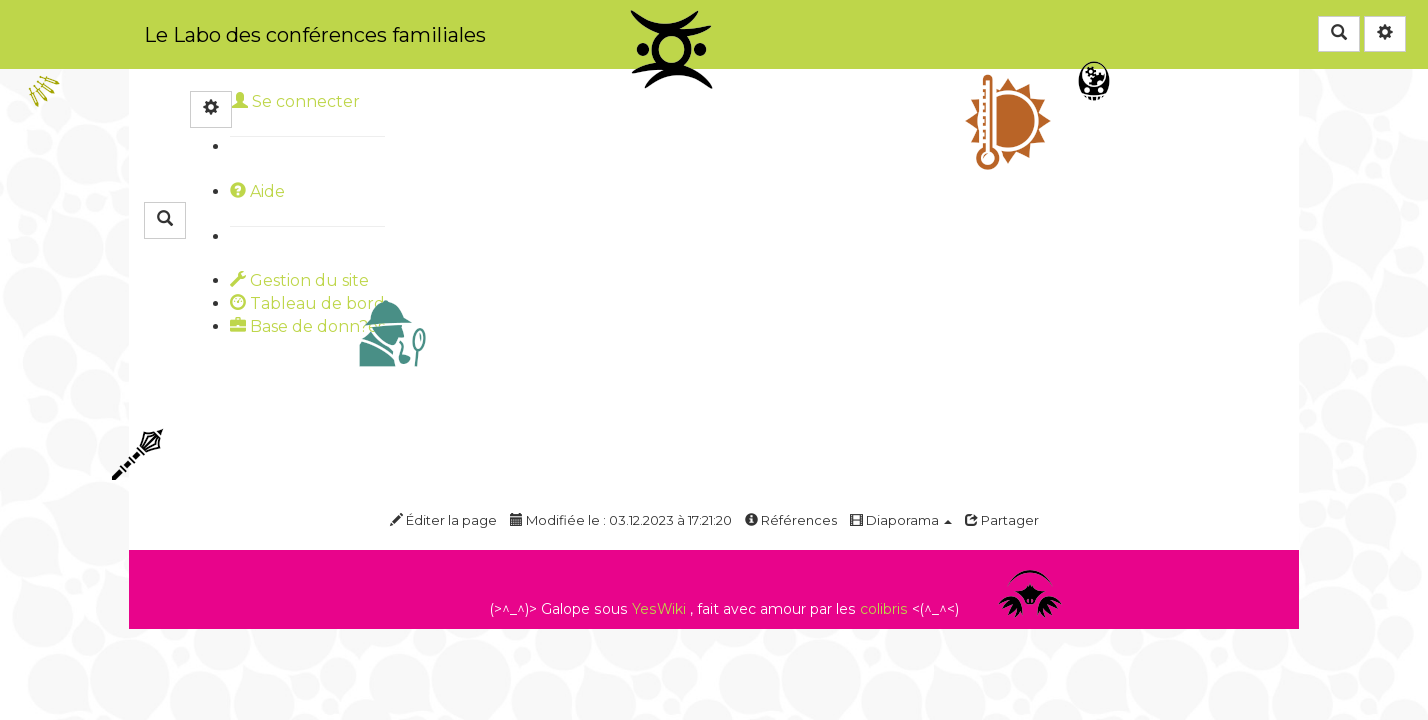 This screenshot has height=720, width=1428. I want to click on search or investigate content, so click(393, 333).